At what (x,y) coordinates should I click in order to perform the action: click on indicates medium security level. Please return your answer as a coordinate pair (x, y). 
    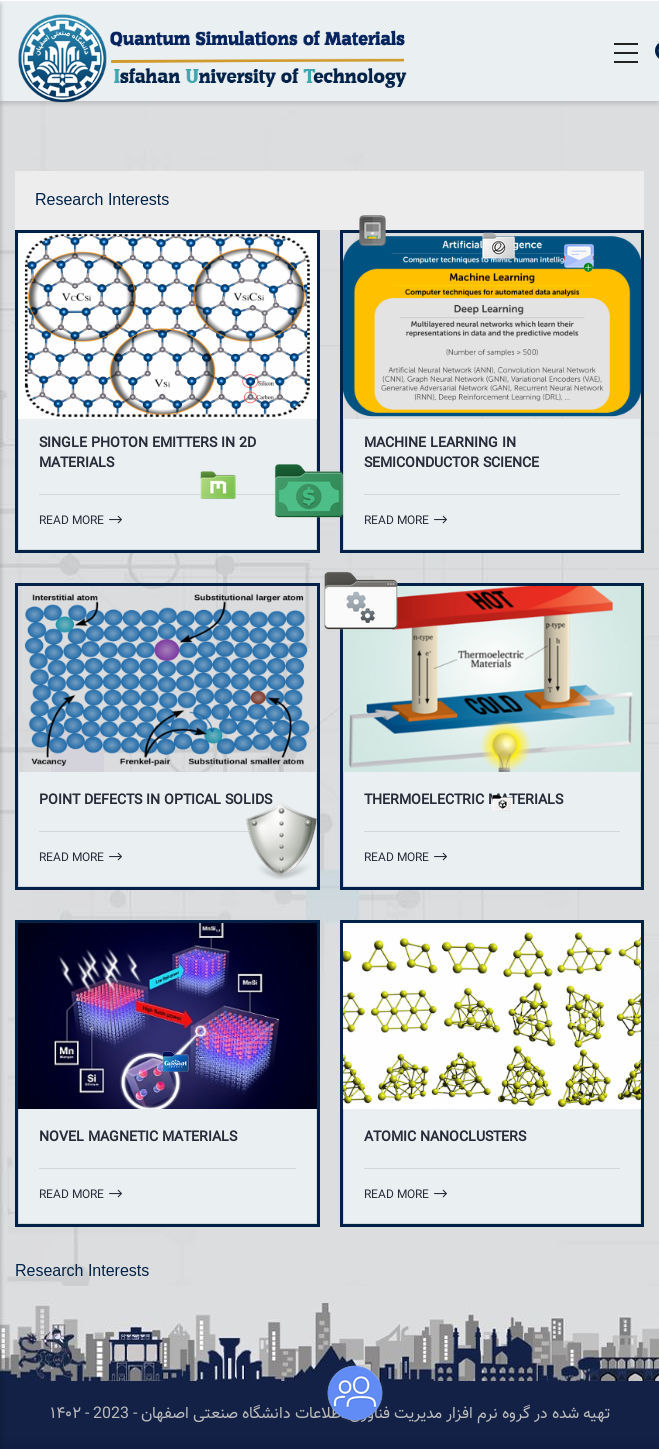
    Looking at the image, I should click on (281, 840).